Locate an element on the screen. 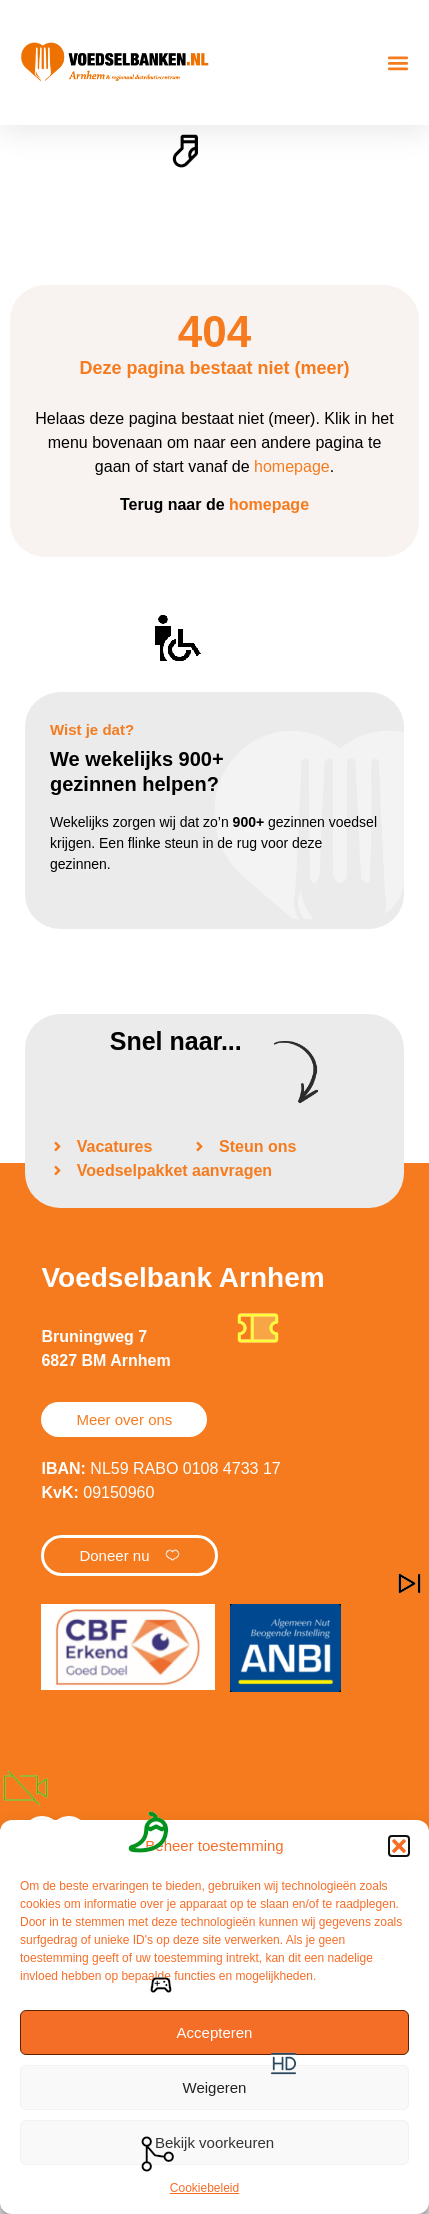 This screenshot has width=429, height=2214. wheelchair accessible pickup location is located at coordinates (176, 638).